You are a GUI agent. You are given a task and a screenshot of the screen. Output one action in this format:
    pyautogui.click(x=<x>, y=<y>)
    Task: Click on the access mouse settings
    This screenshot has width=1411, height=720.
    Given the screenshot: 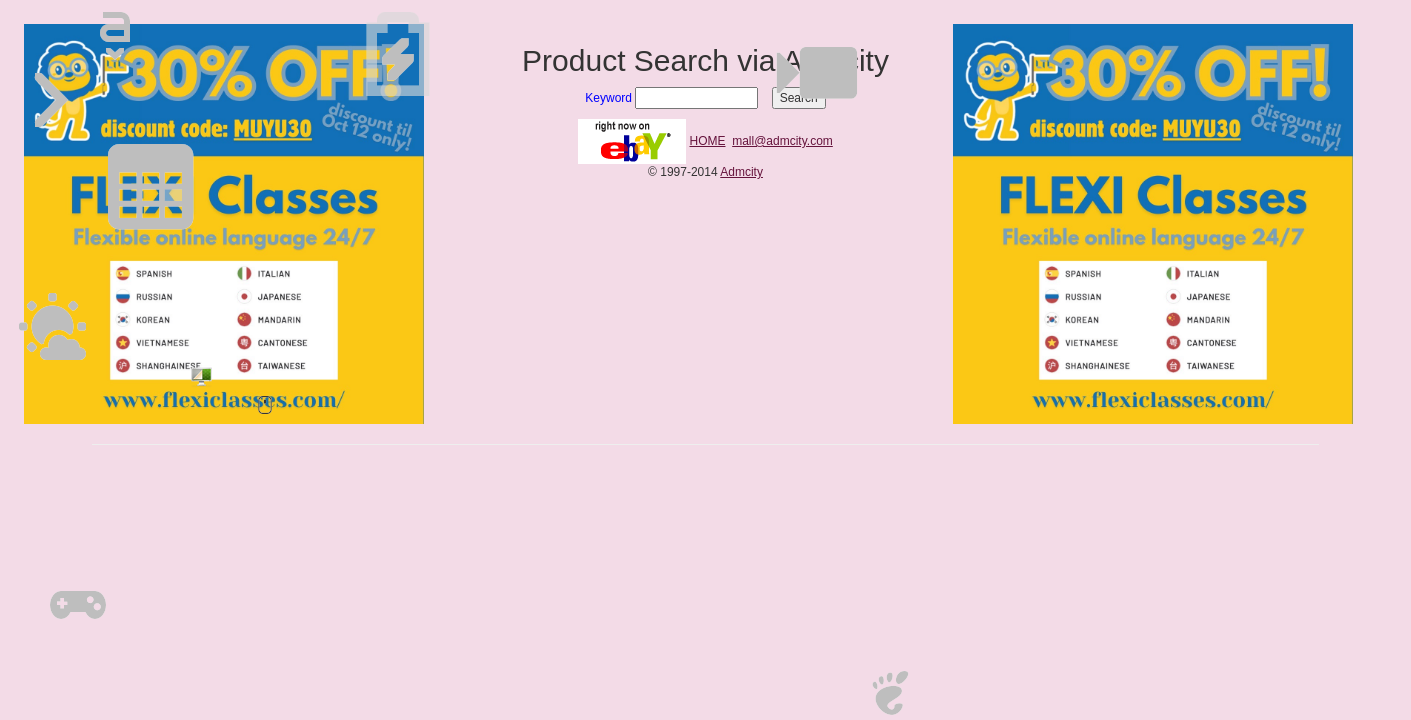 What is the action you would take?
    pyautogui.click(x=265, y=405)
    